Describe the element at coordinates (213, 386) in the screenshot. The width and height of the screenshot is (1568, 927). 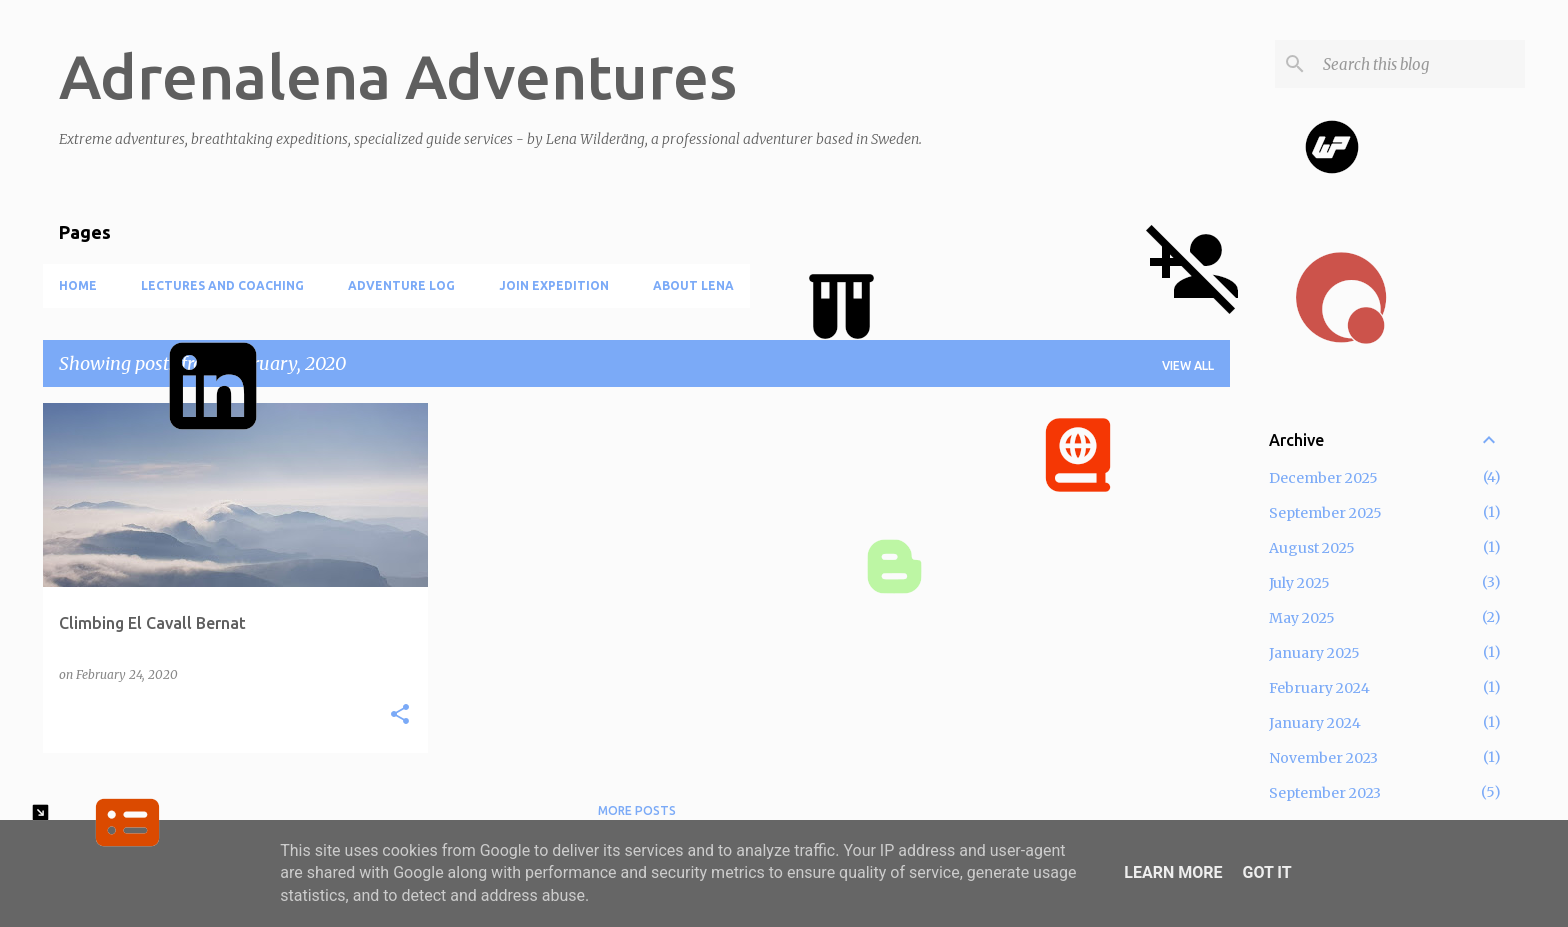
I see `open linkedin profile` at that location.